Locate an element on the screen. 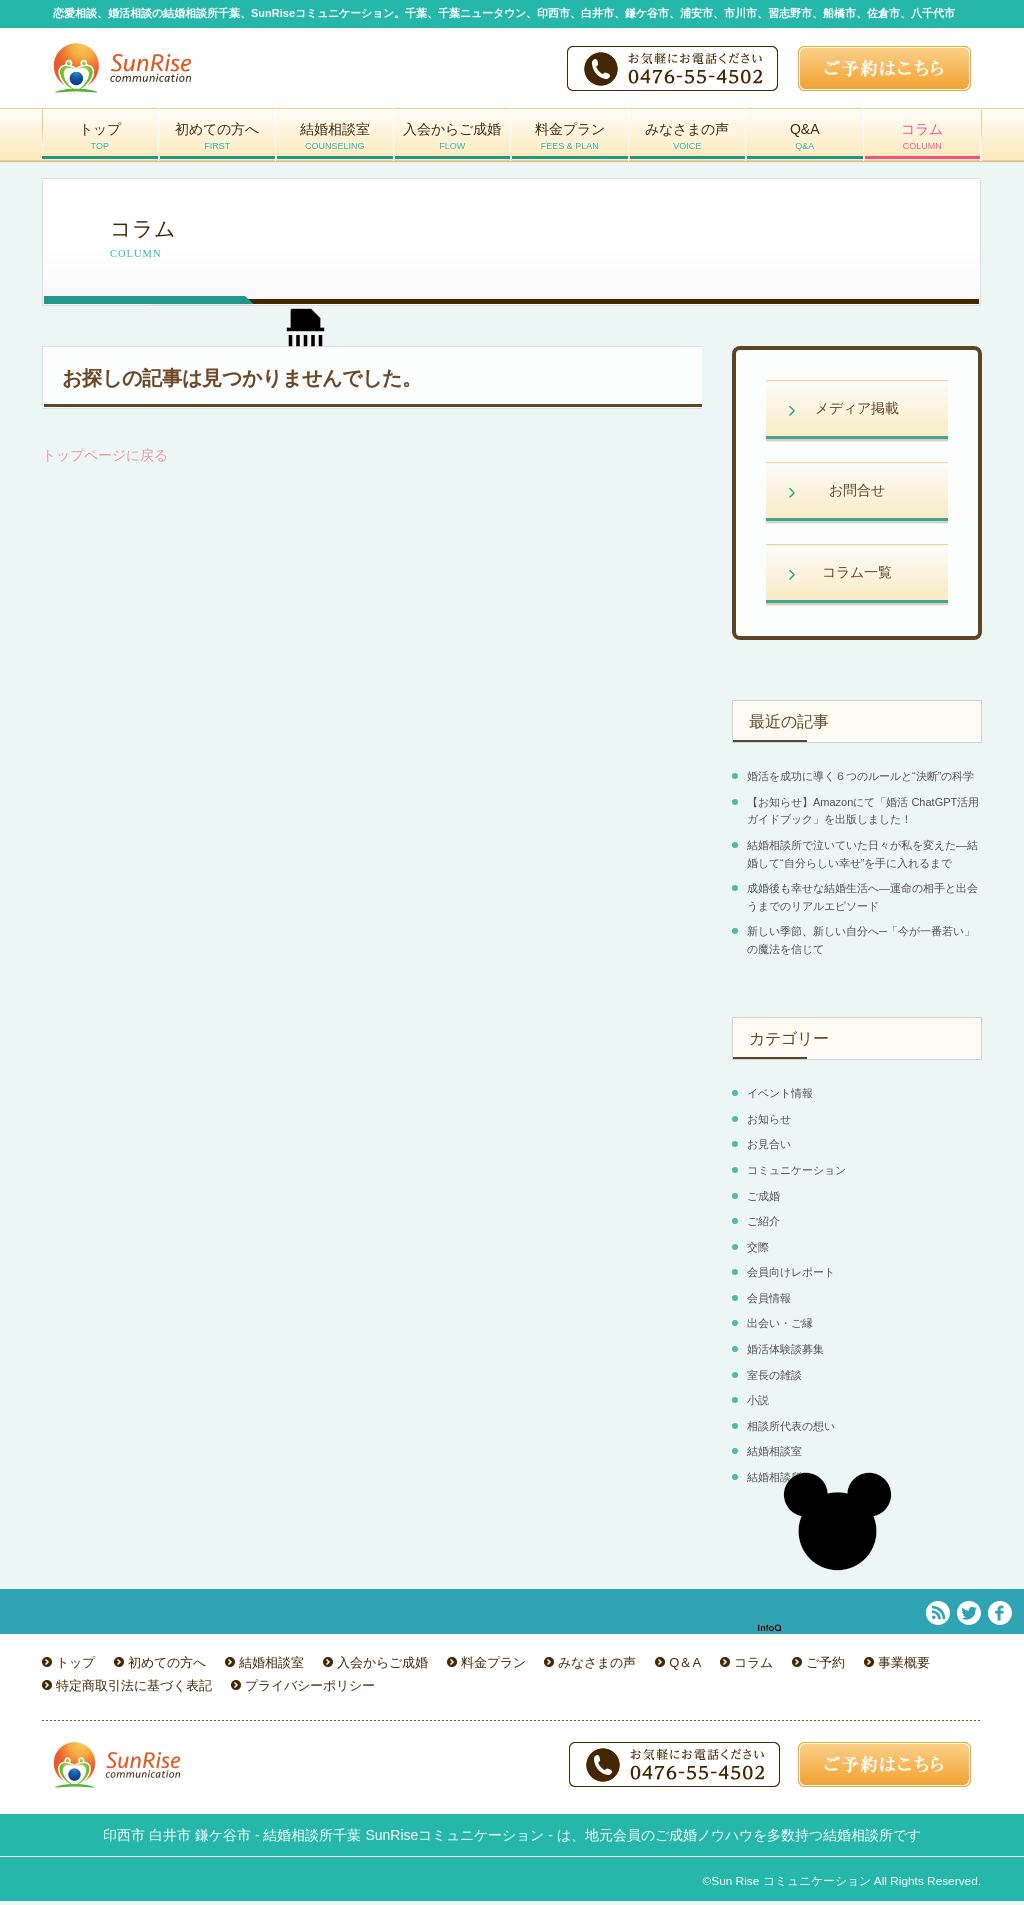 This screenshot has height=1905, width=1024. visit the InfoQ website is located at coordinates (770, 1628).